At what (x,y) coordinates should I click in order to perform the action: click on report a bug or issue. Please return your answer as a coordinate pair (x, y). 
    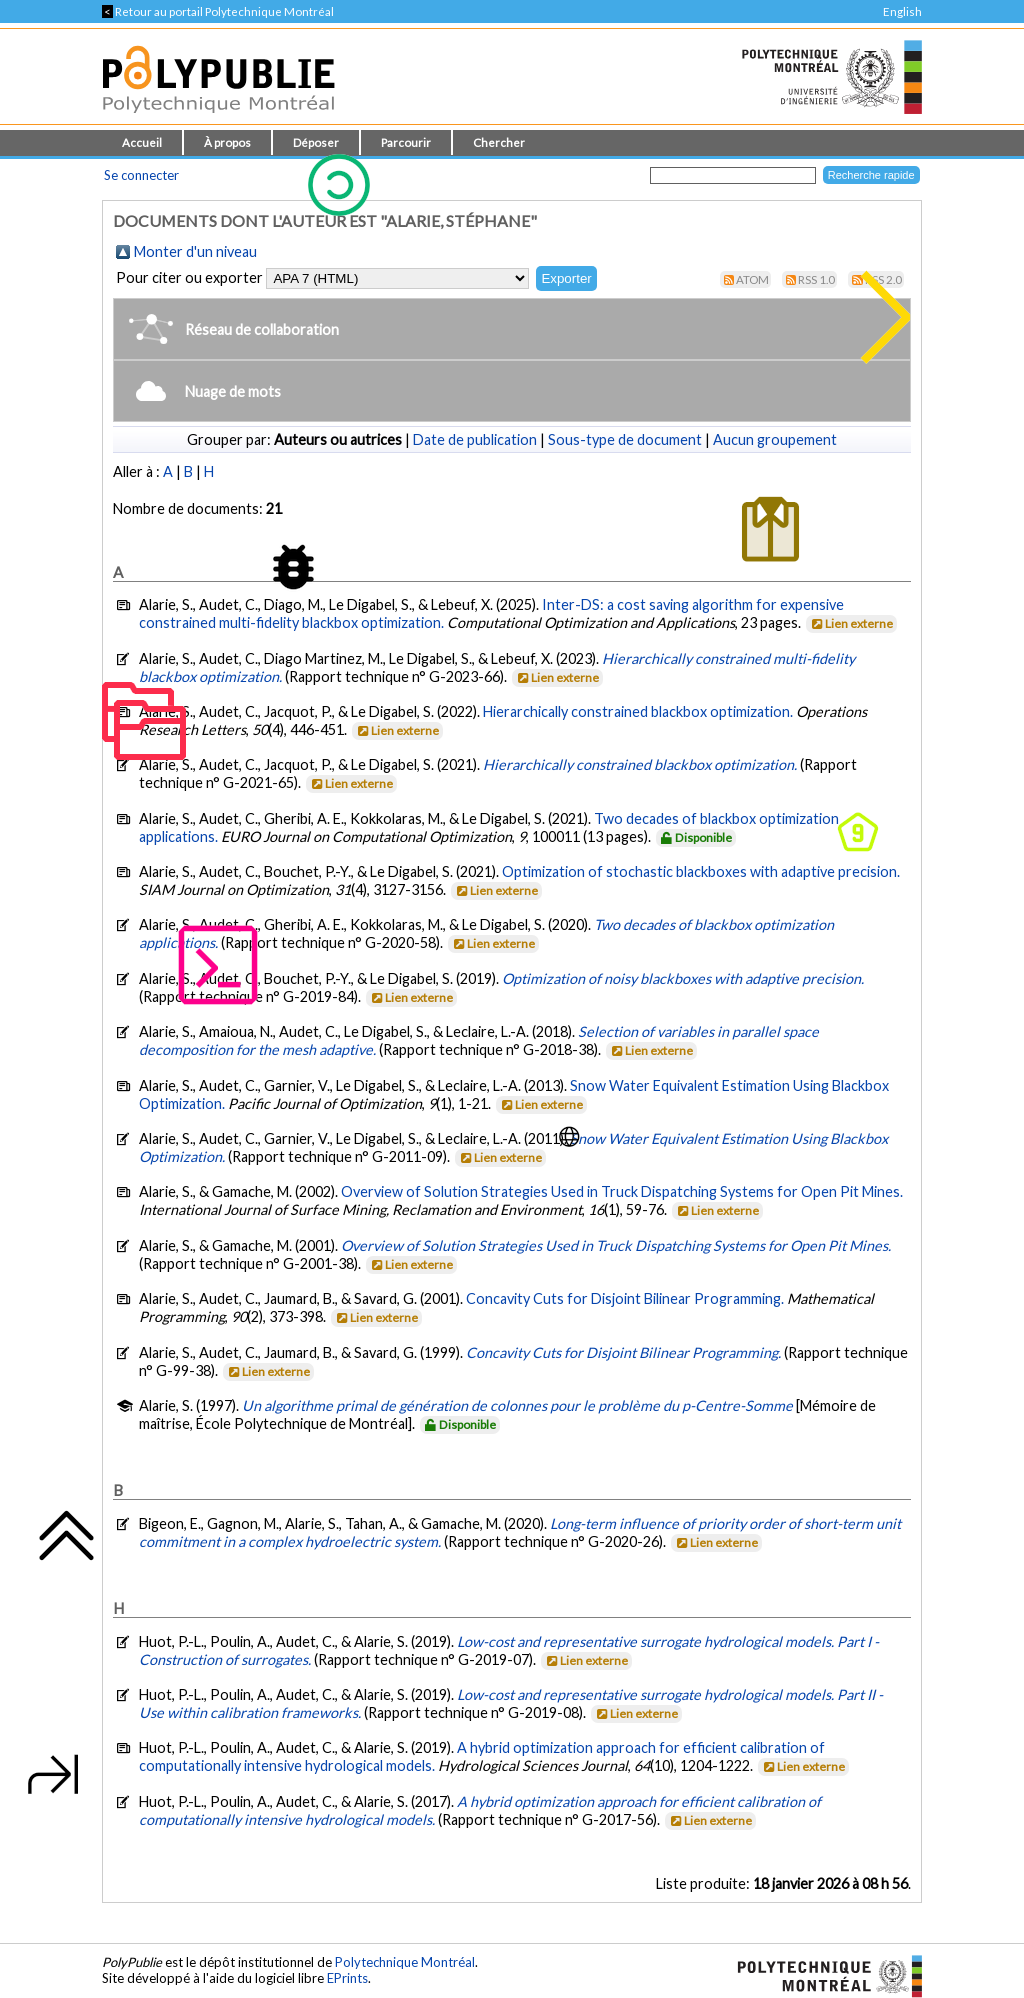
    Looking at the image, I should click on (293, 566).